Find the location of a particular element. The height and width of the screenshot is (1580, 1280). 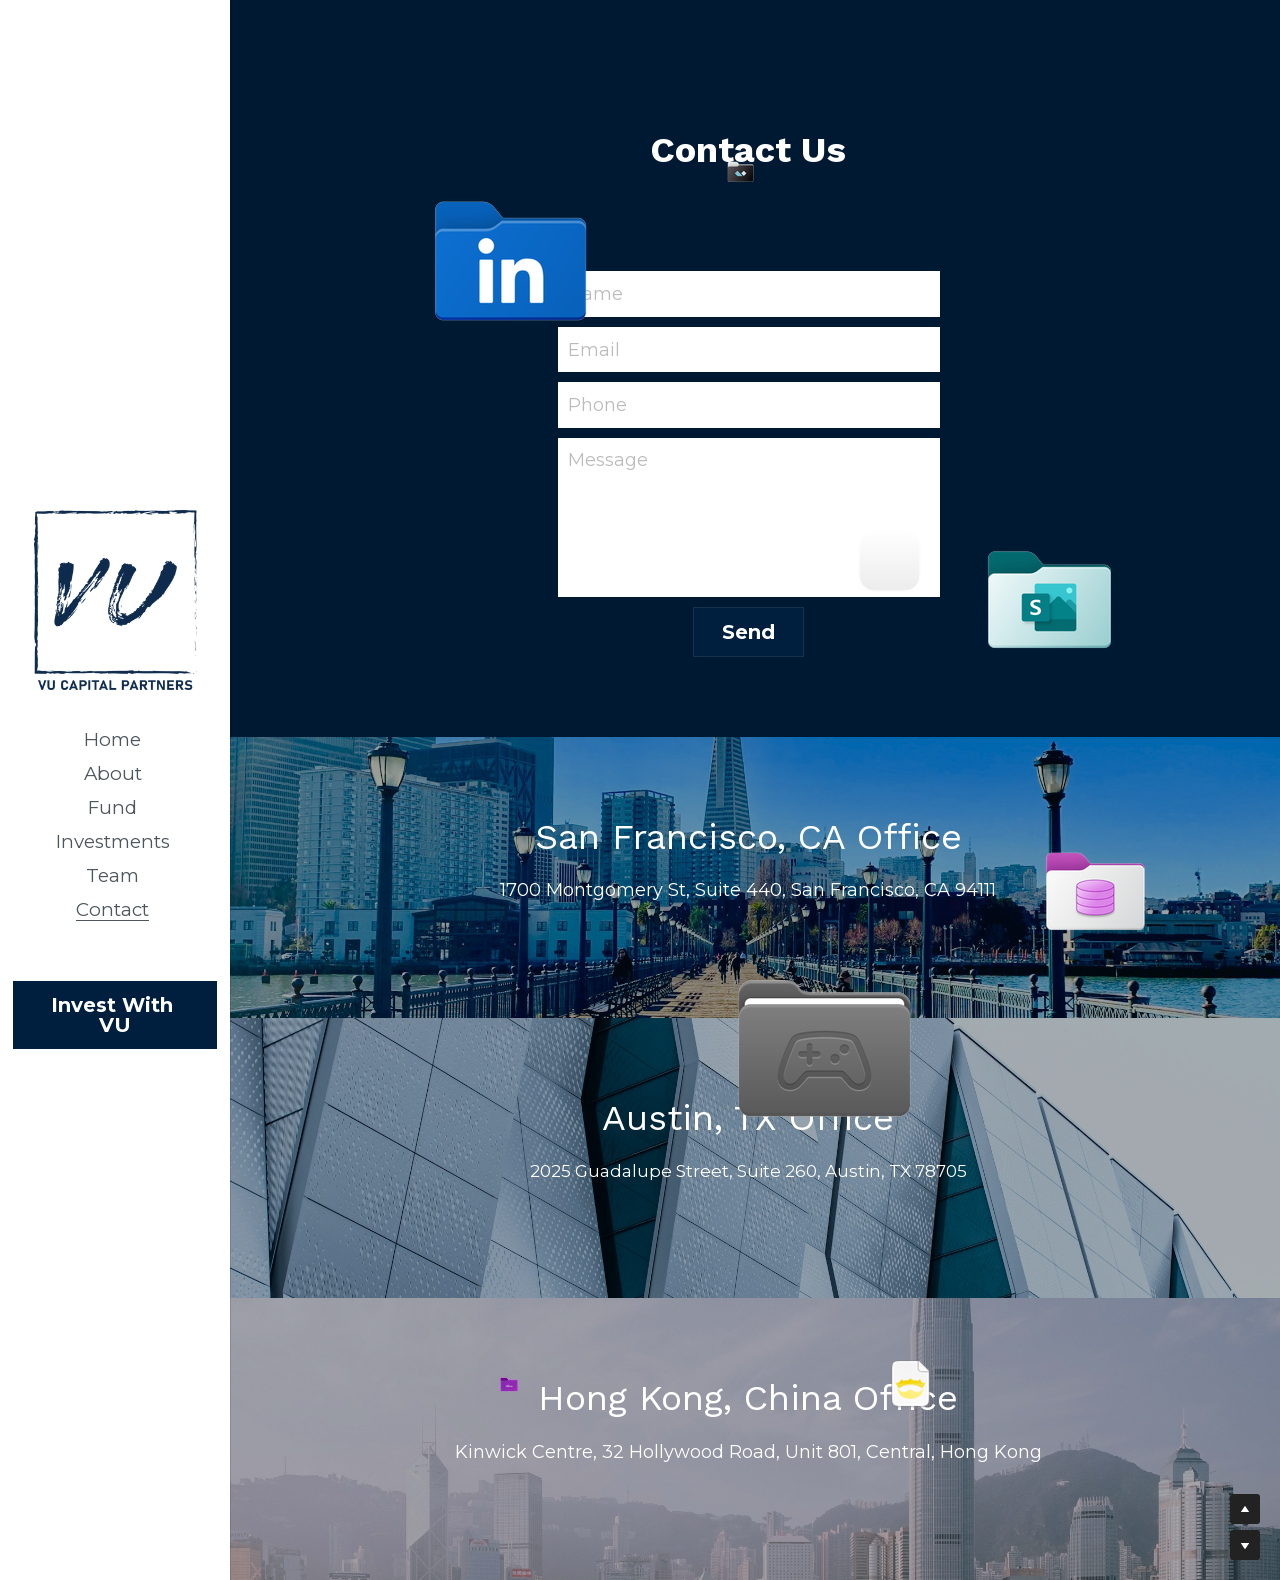

open alpinejs project folder is located at coordinates (740, 172).